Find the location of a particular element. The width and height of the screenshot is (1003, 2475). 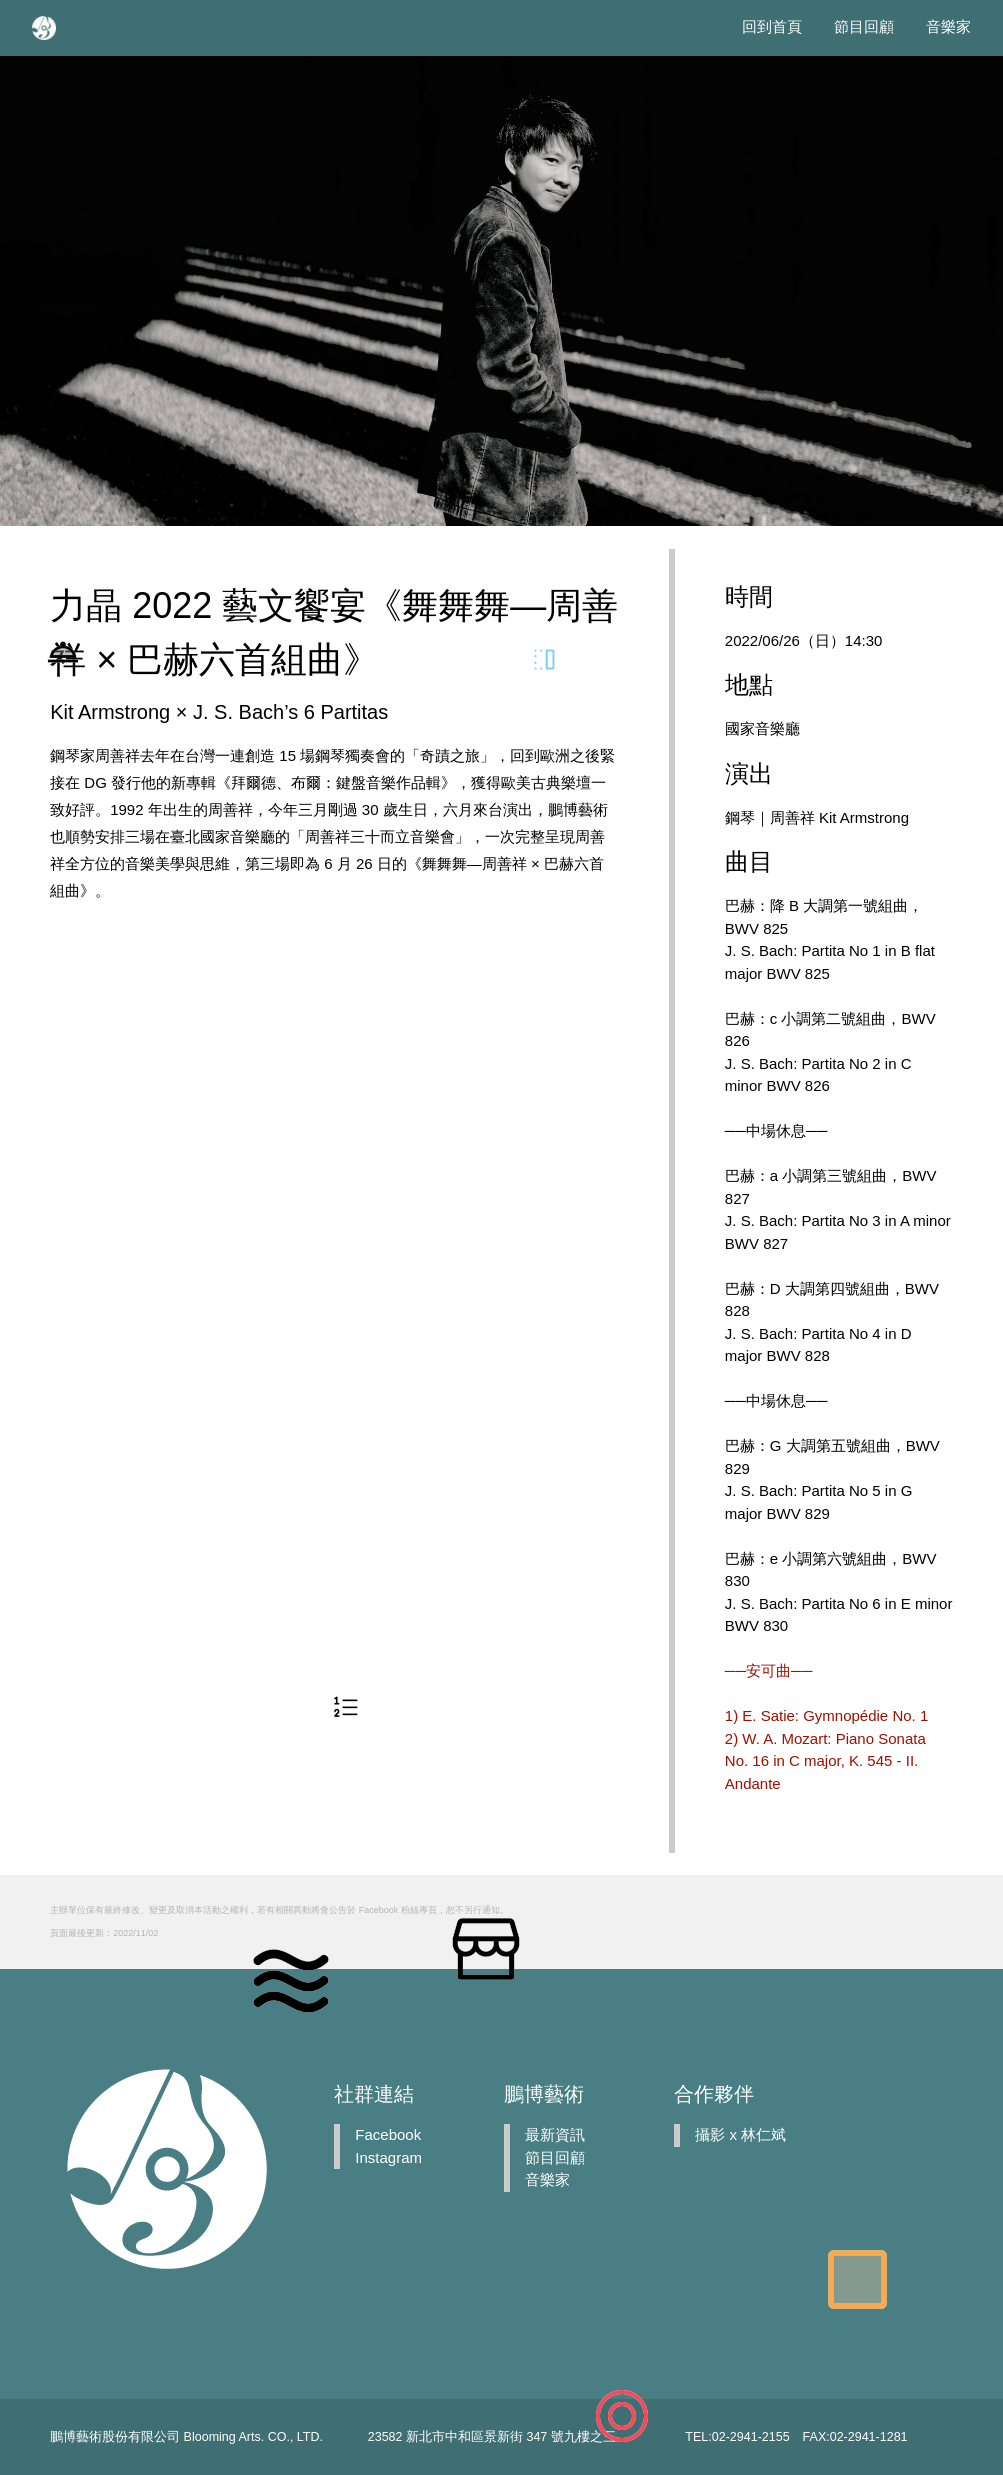

align content to the right is located at coordinates (544, 659).